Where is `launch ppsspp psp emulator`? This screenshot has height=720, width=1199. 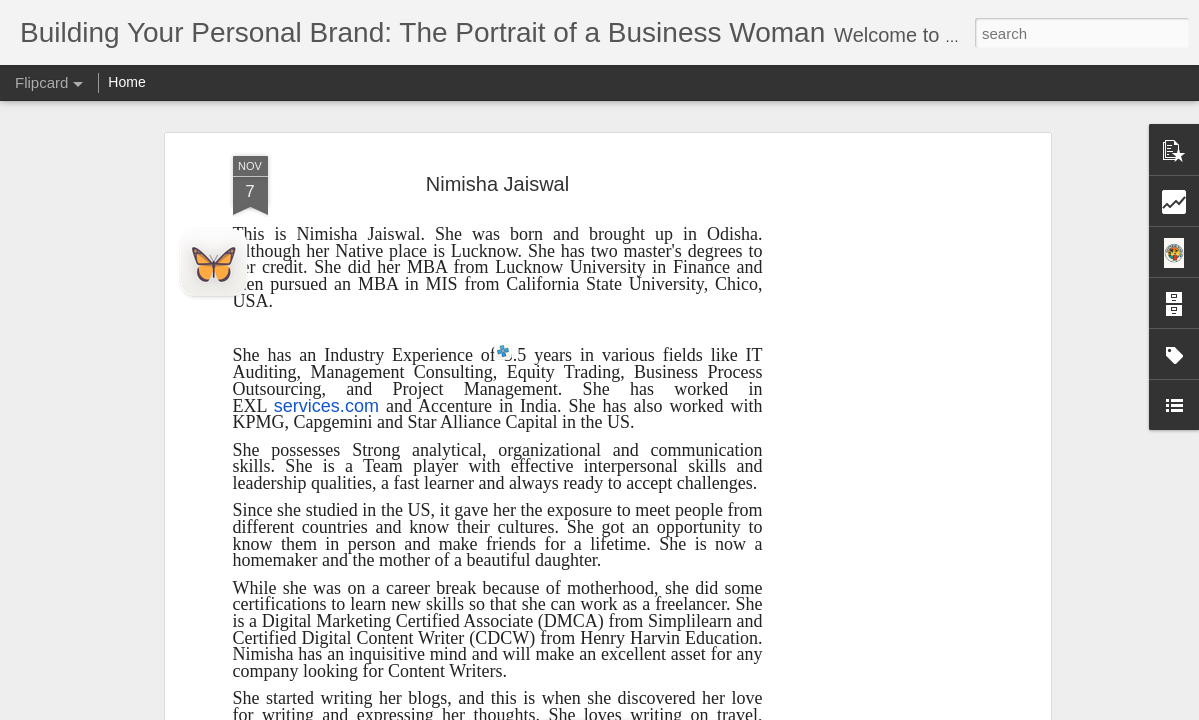 launch ppsspp psp emulator is located at coordinates (503, 351).